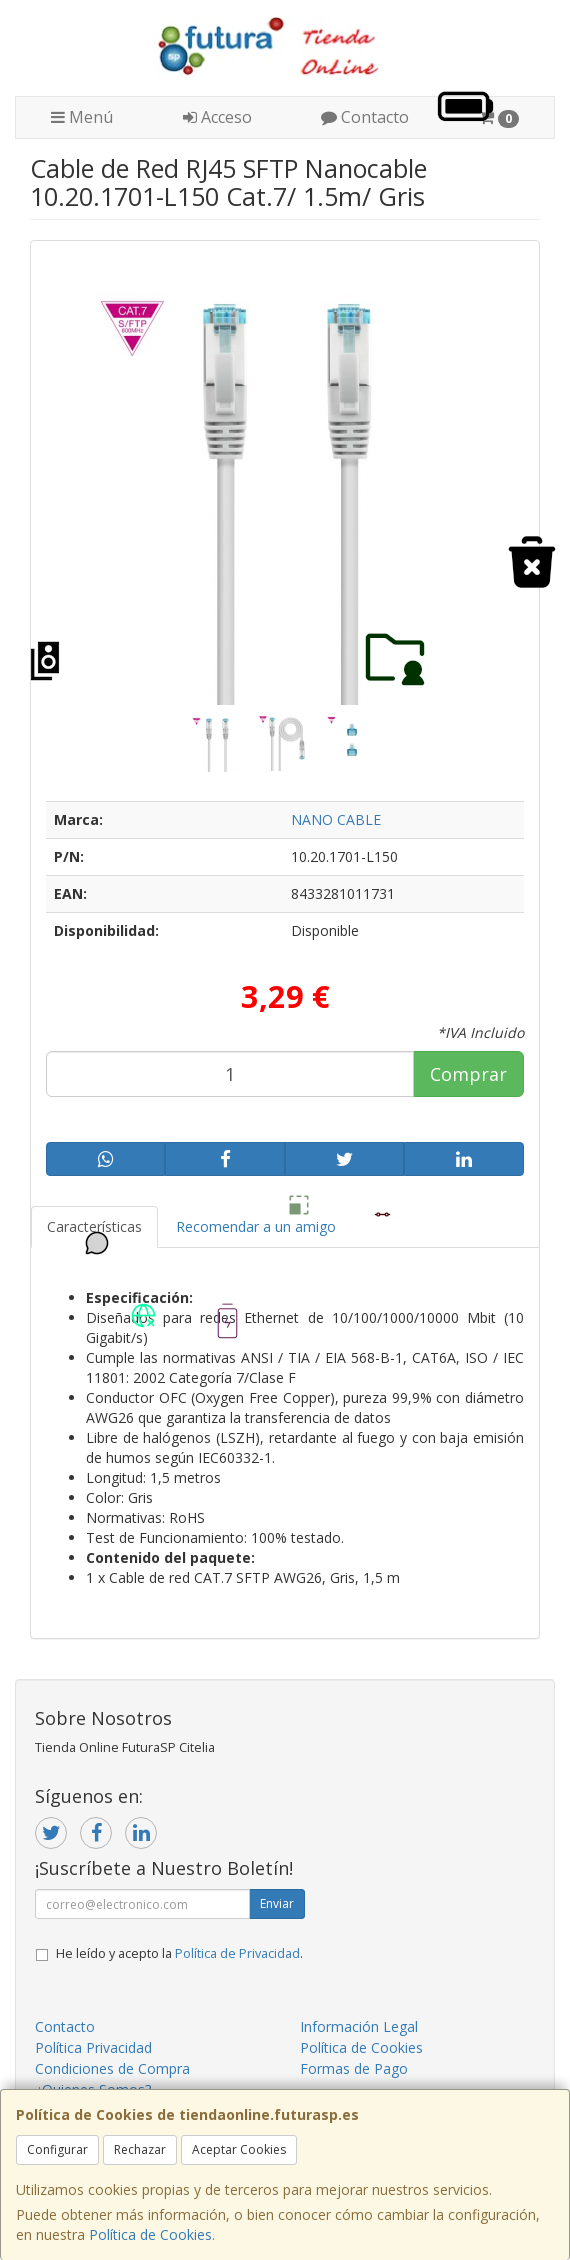 This screenshot has height=2260, width=570. I want to click on resize an element or window, so click(299, 1205).